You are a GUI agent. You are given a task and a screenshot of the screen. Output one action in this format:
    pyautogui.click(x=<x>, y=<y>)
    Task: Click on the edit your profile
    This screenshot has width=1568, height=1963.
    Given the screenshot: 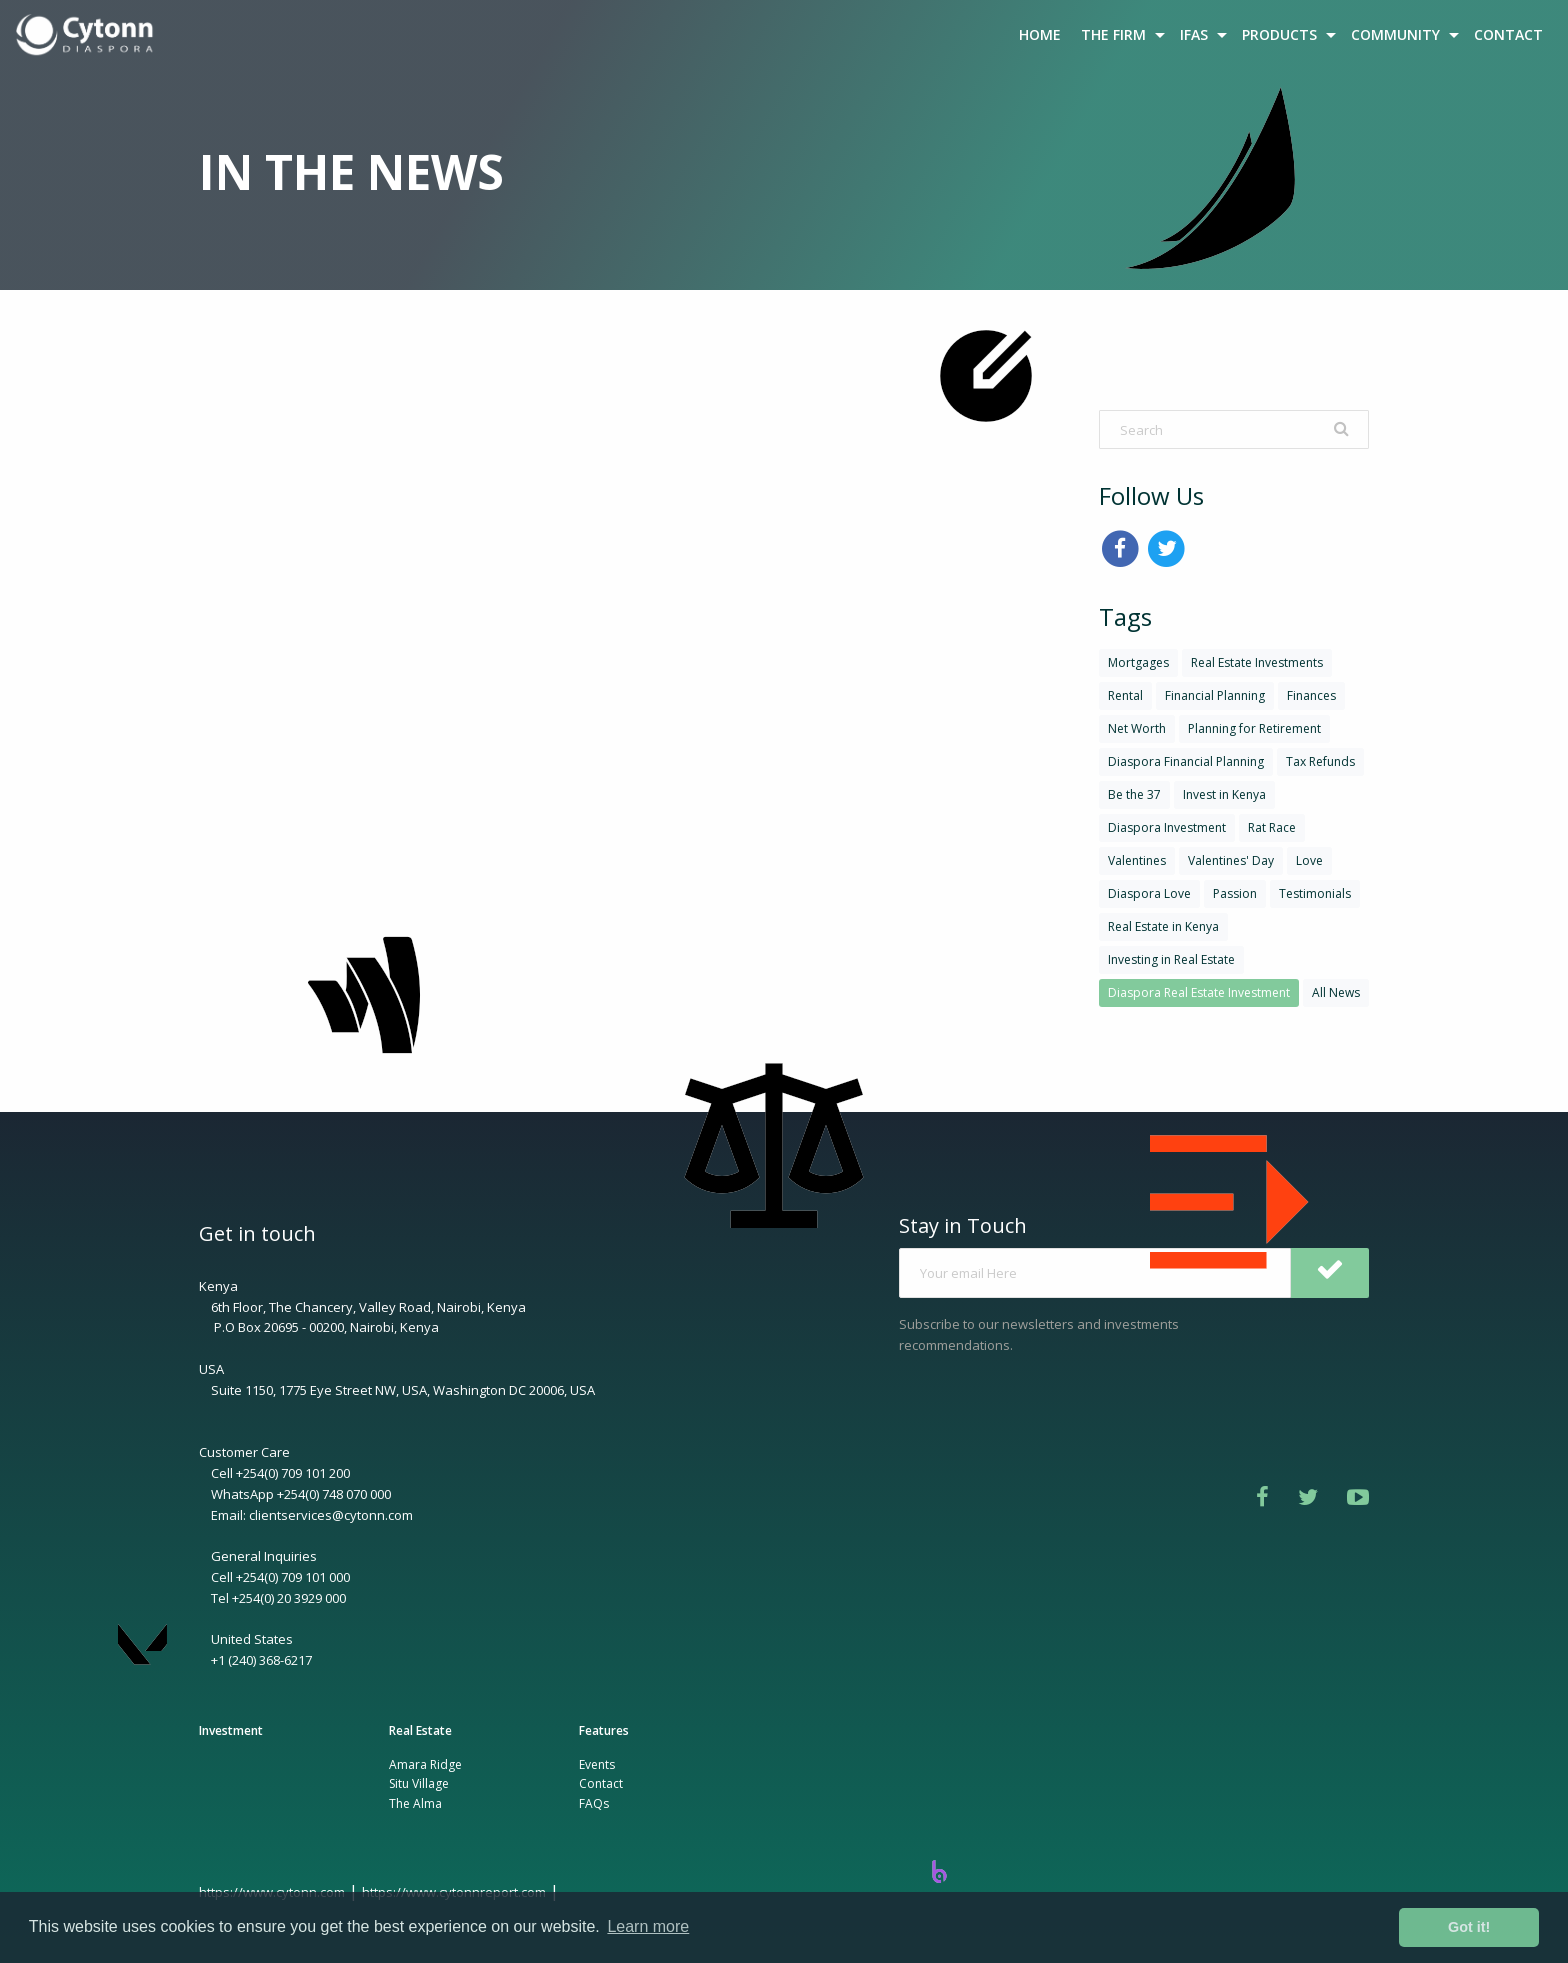 What is the action you would take?
    pyautogui.click(x=986, y=376)
    